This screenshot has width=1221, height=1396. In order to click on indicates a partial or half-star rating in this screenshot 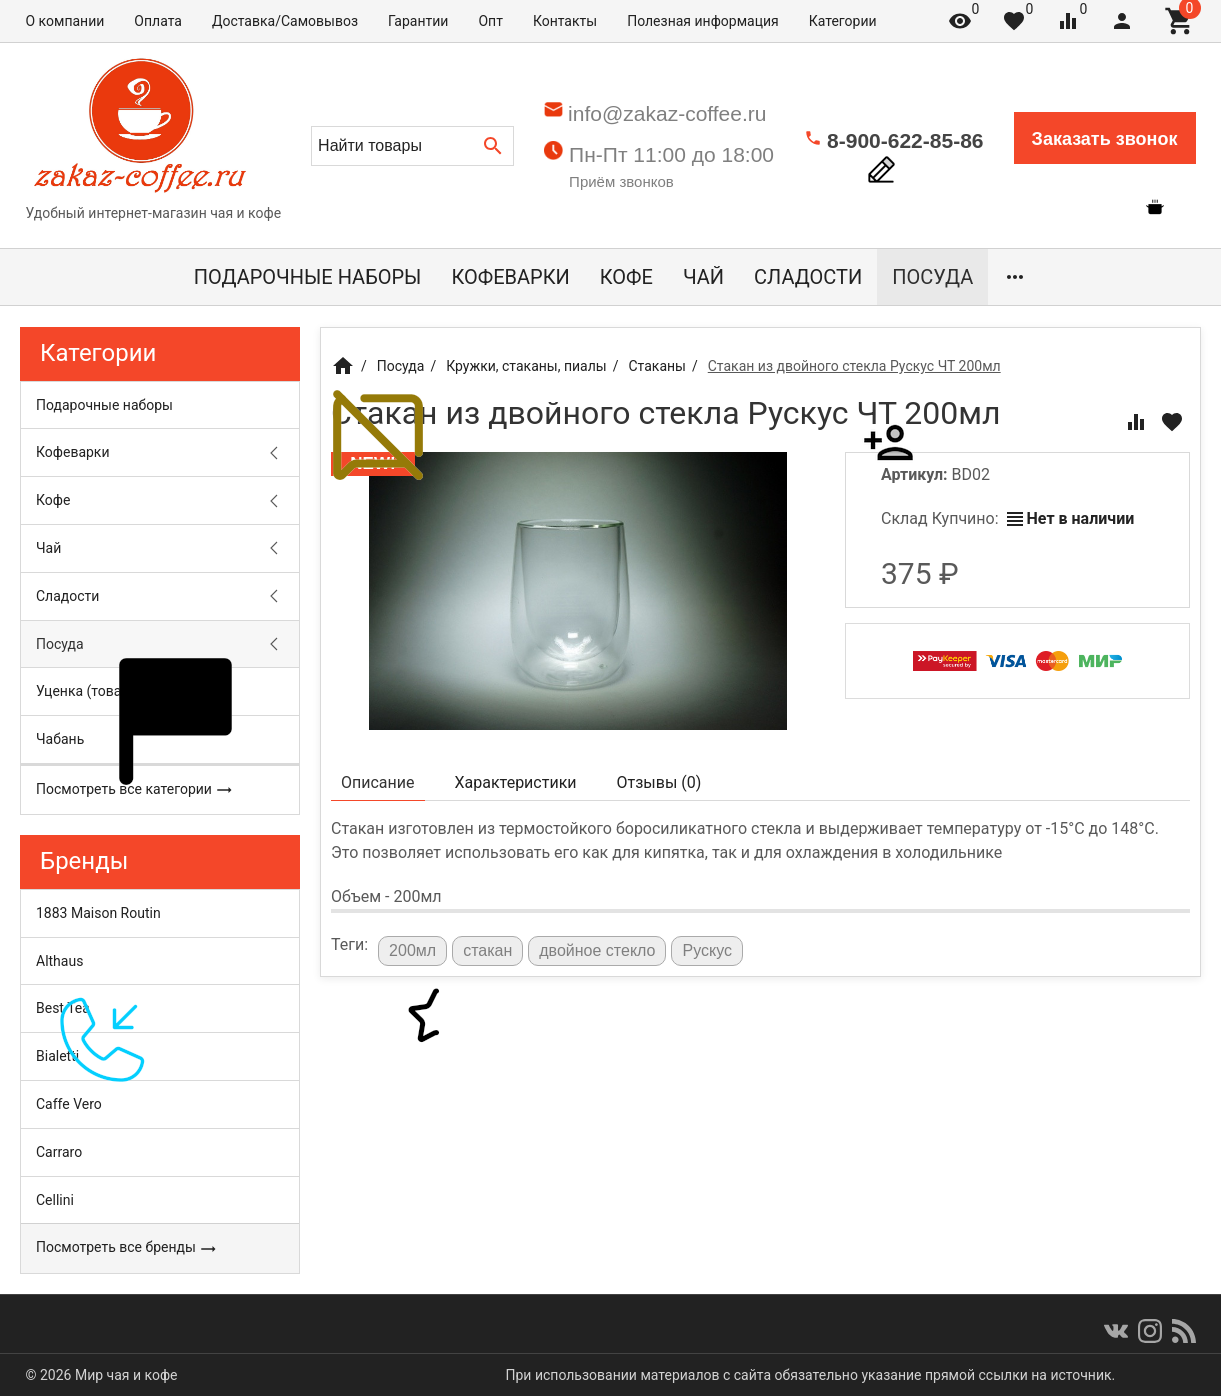, I will do `click(436, 1016)`.